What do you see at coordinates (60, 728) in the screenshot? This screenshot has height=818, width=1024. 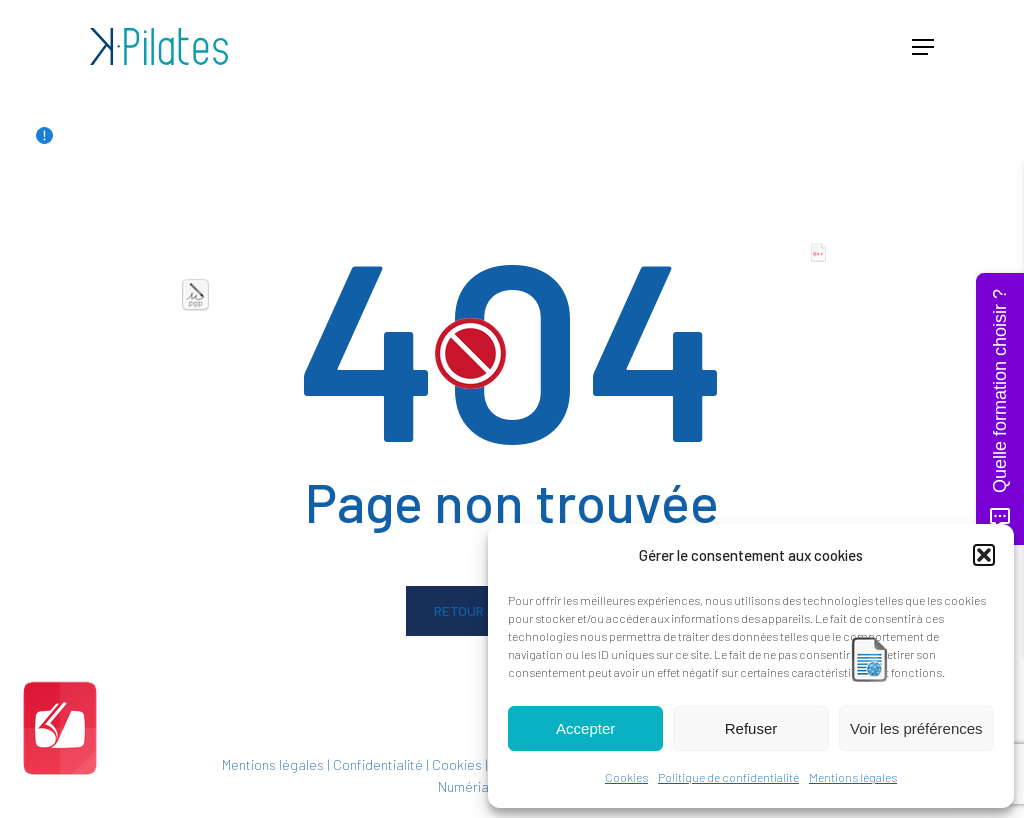 I see `postscript or vector document file` at bounding box center [60, 728].